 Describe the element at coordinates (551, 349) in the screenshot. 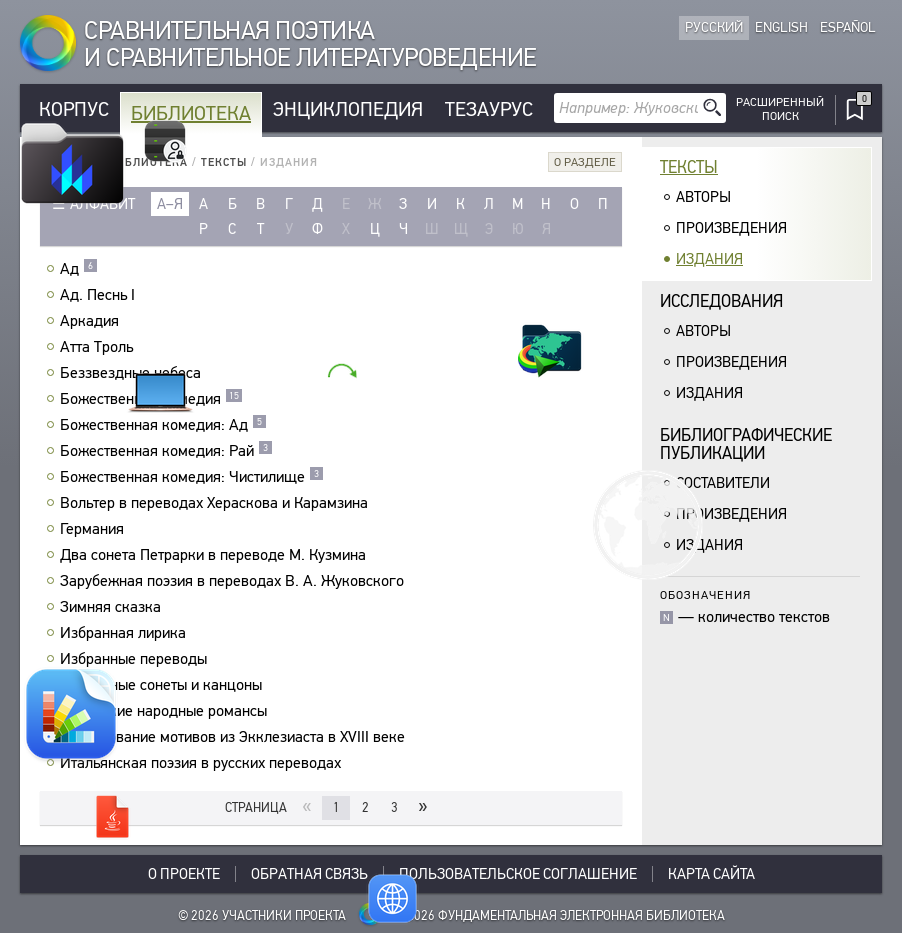

I see `open internet download manager files folder` at that location.